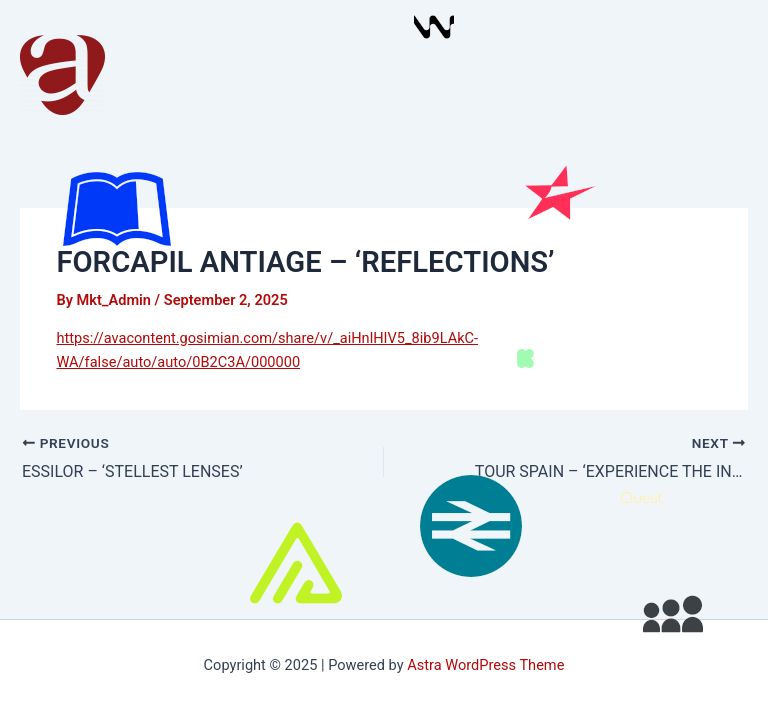  I want to click on Quest software or services branding, so click(642, 497).